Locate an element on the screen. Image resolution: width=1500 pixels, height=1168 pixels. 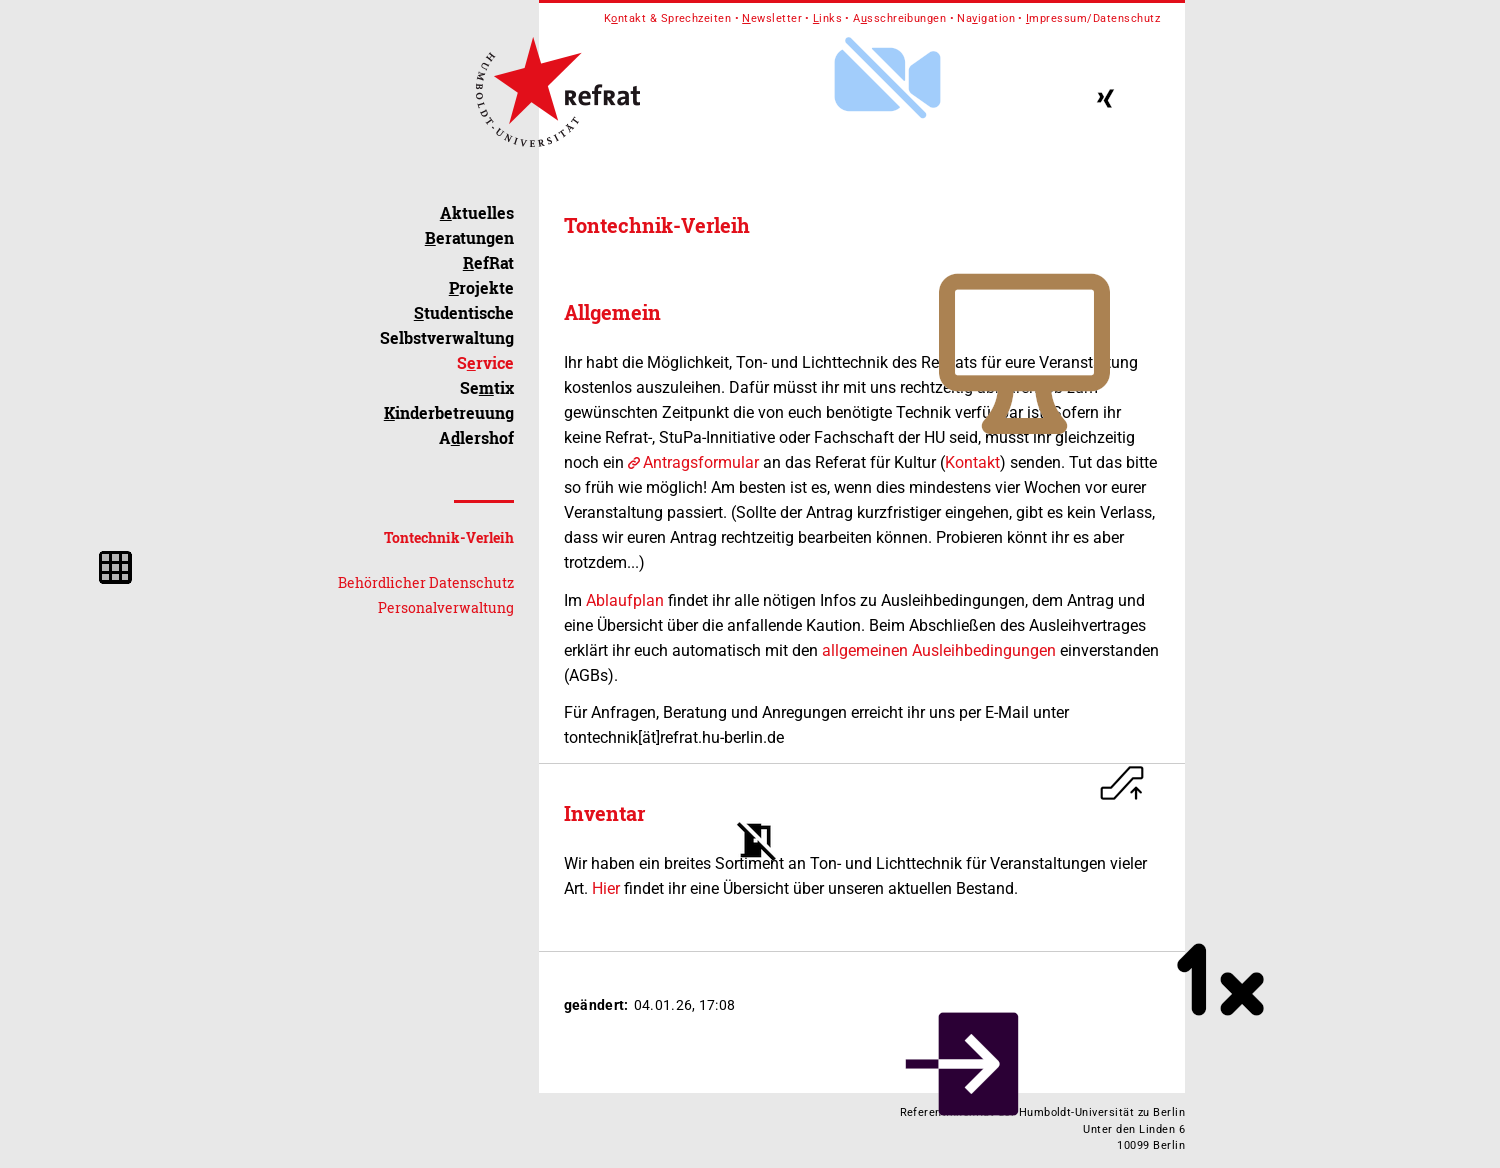
turn off camera or disable video is located at coordinates (887, 79).